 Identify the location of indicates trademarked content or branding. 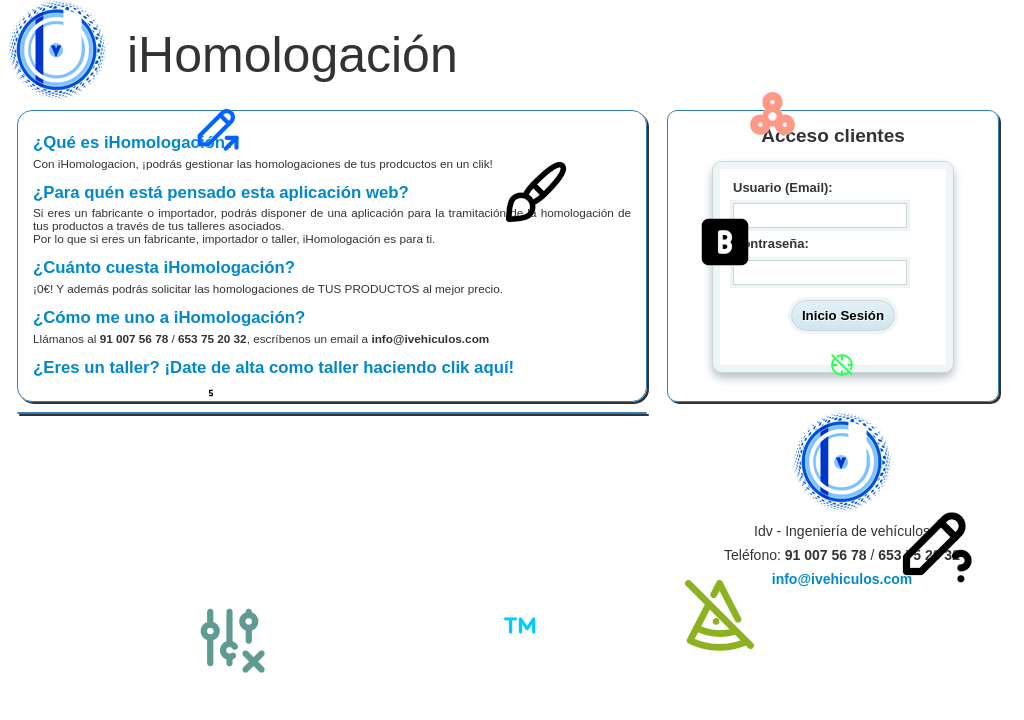
(520, 625).